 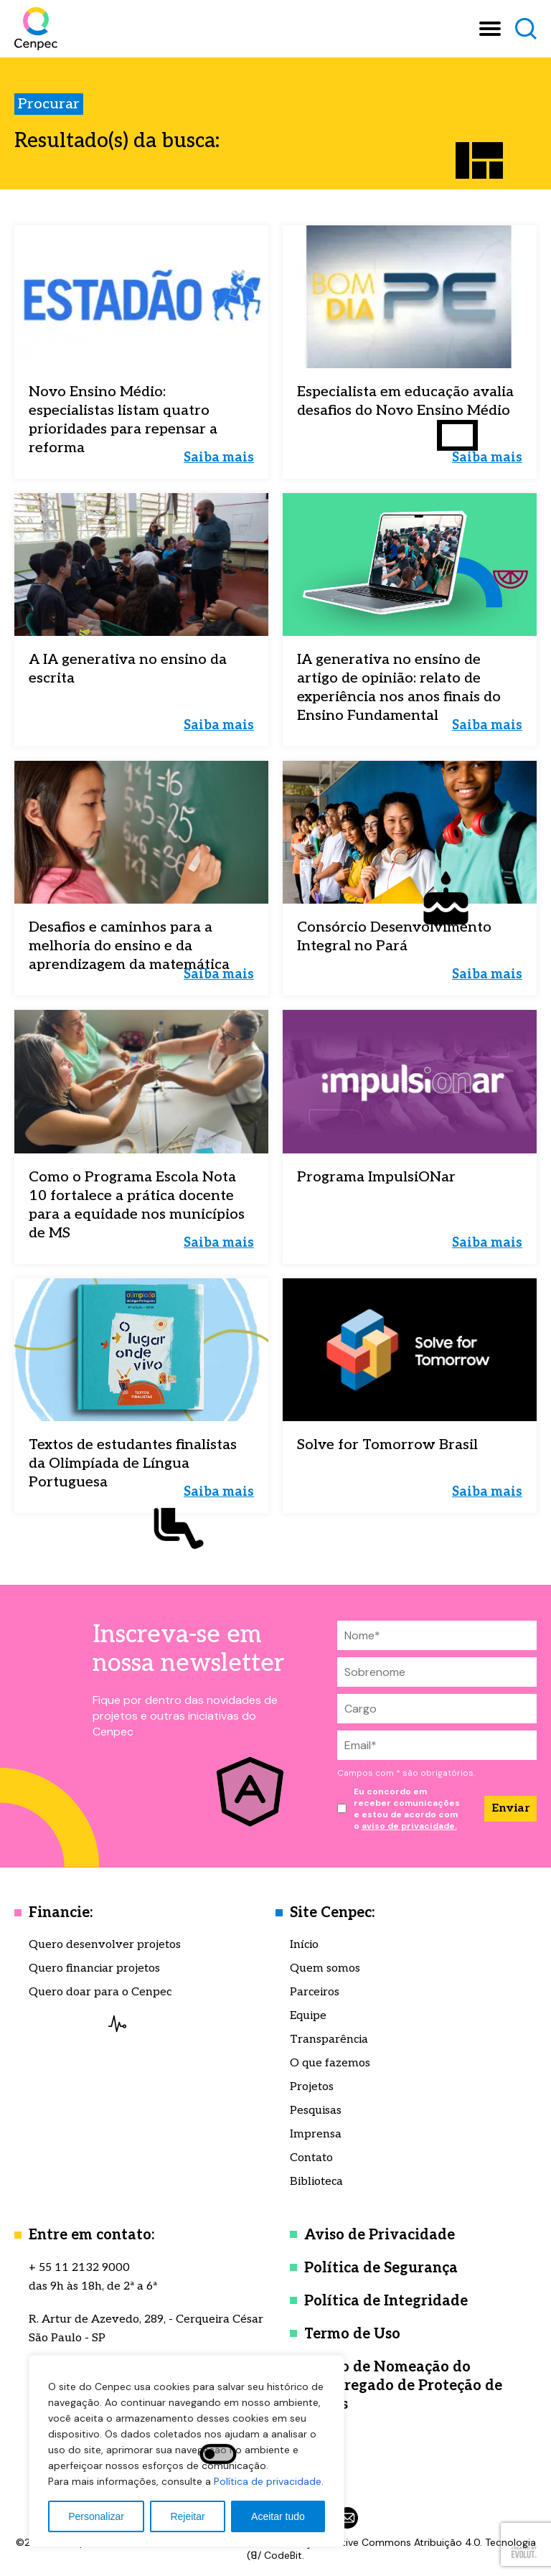 I want to click on crop image to 5:4 aspect ratio, so click(x=457, y=435).